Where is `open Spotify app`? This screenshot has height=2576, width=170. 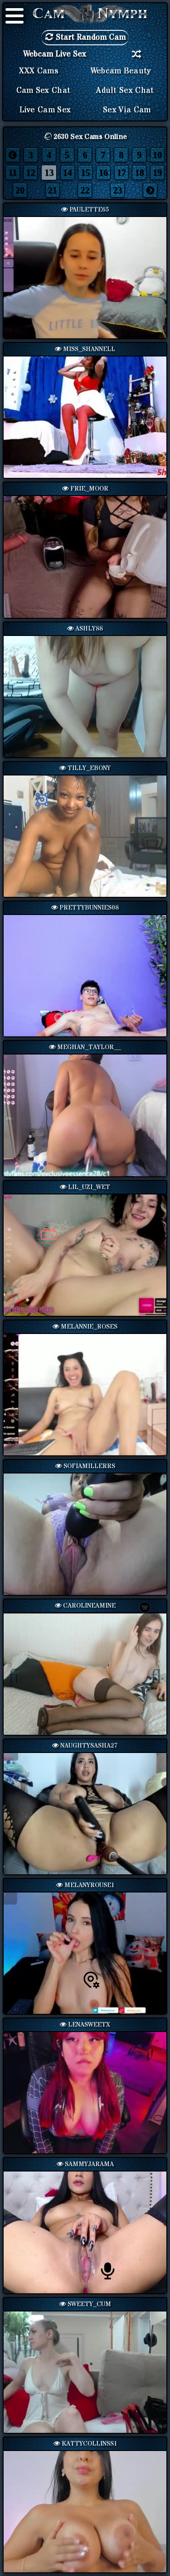 open Spotify app is located at coordinates (145, 1607).